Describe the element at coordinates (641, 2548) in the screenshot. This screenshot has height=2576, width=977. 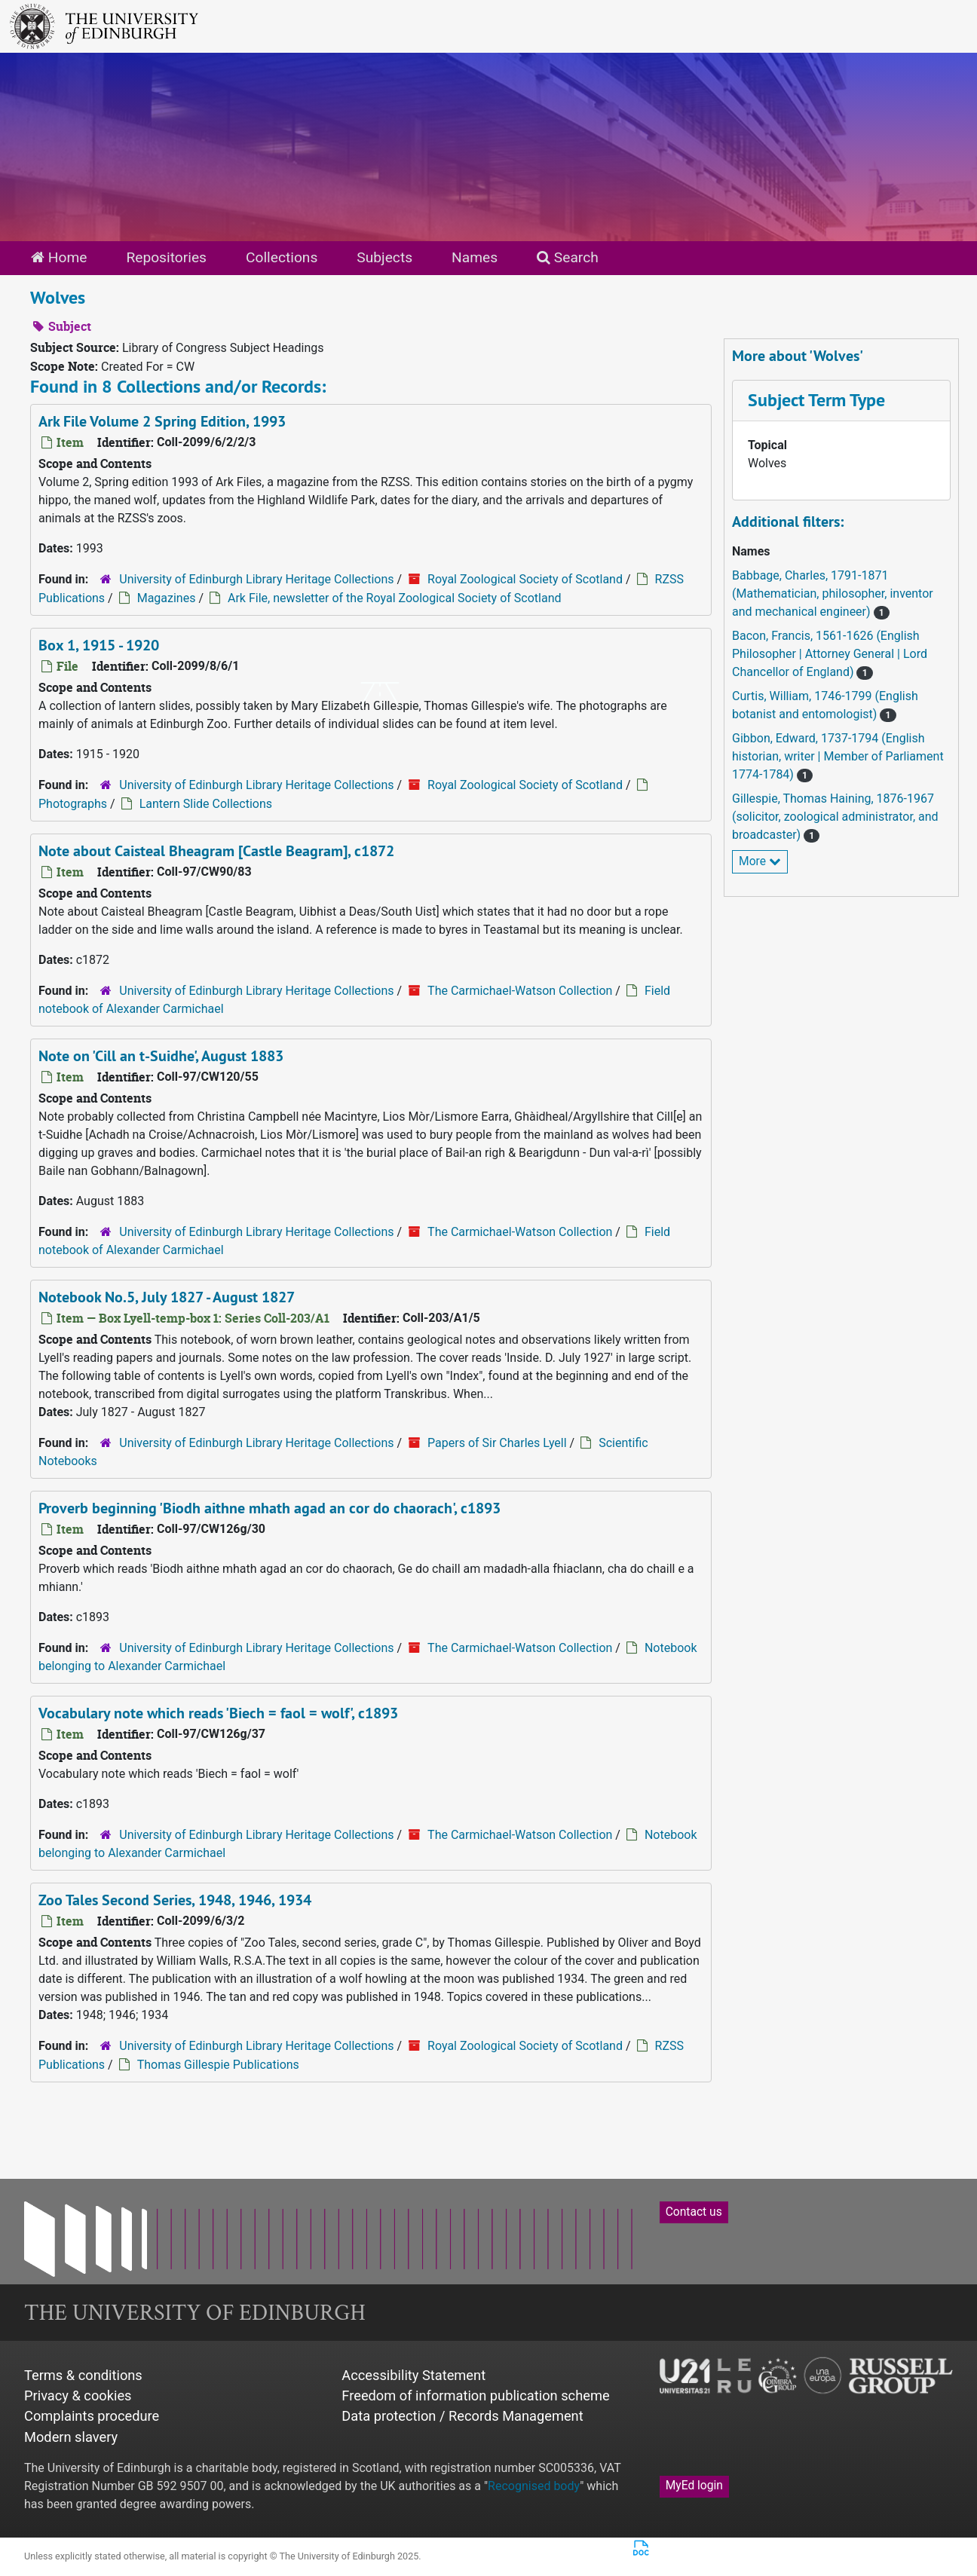
I see `open a document file` at that location.